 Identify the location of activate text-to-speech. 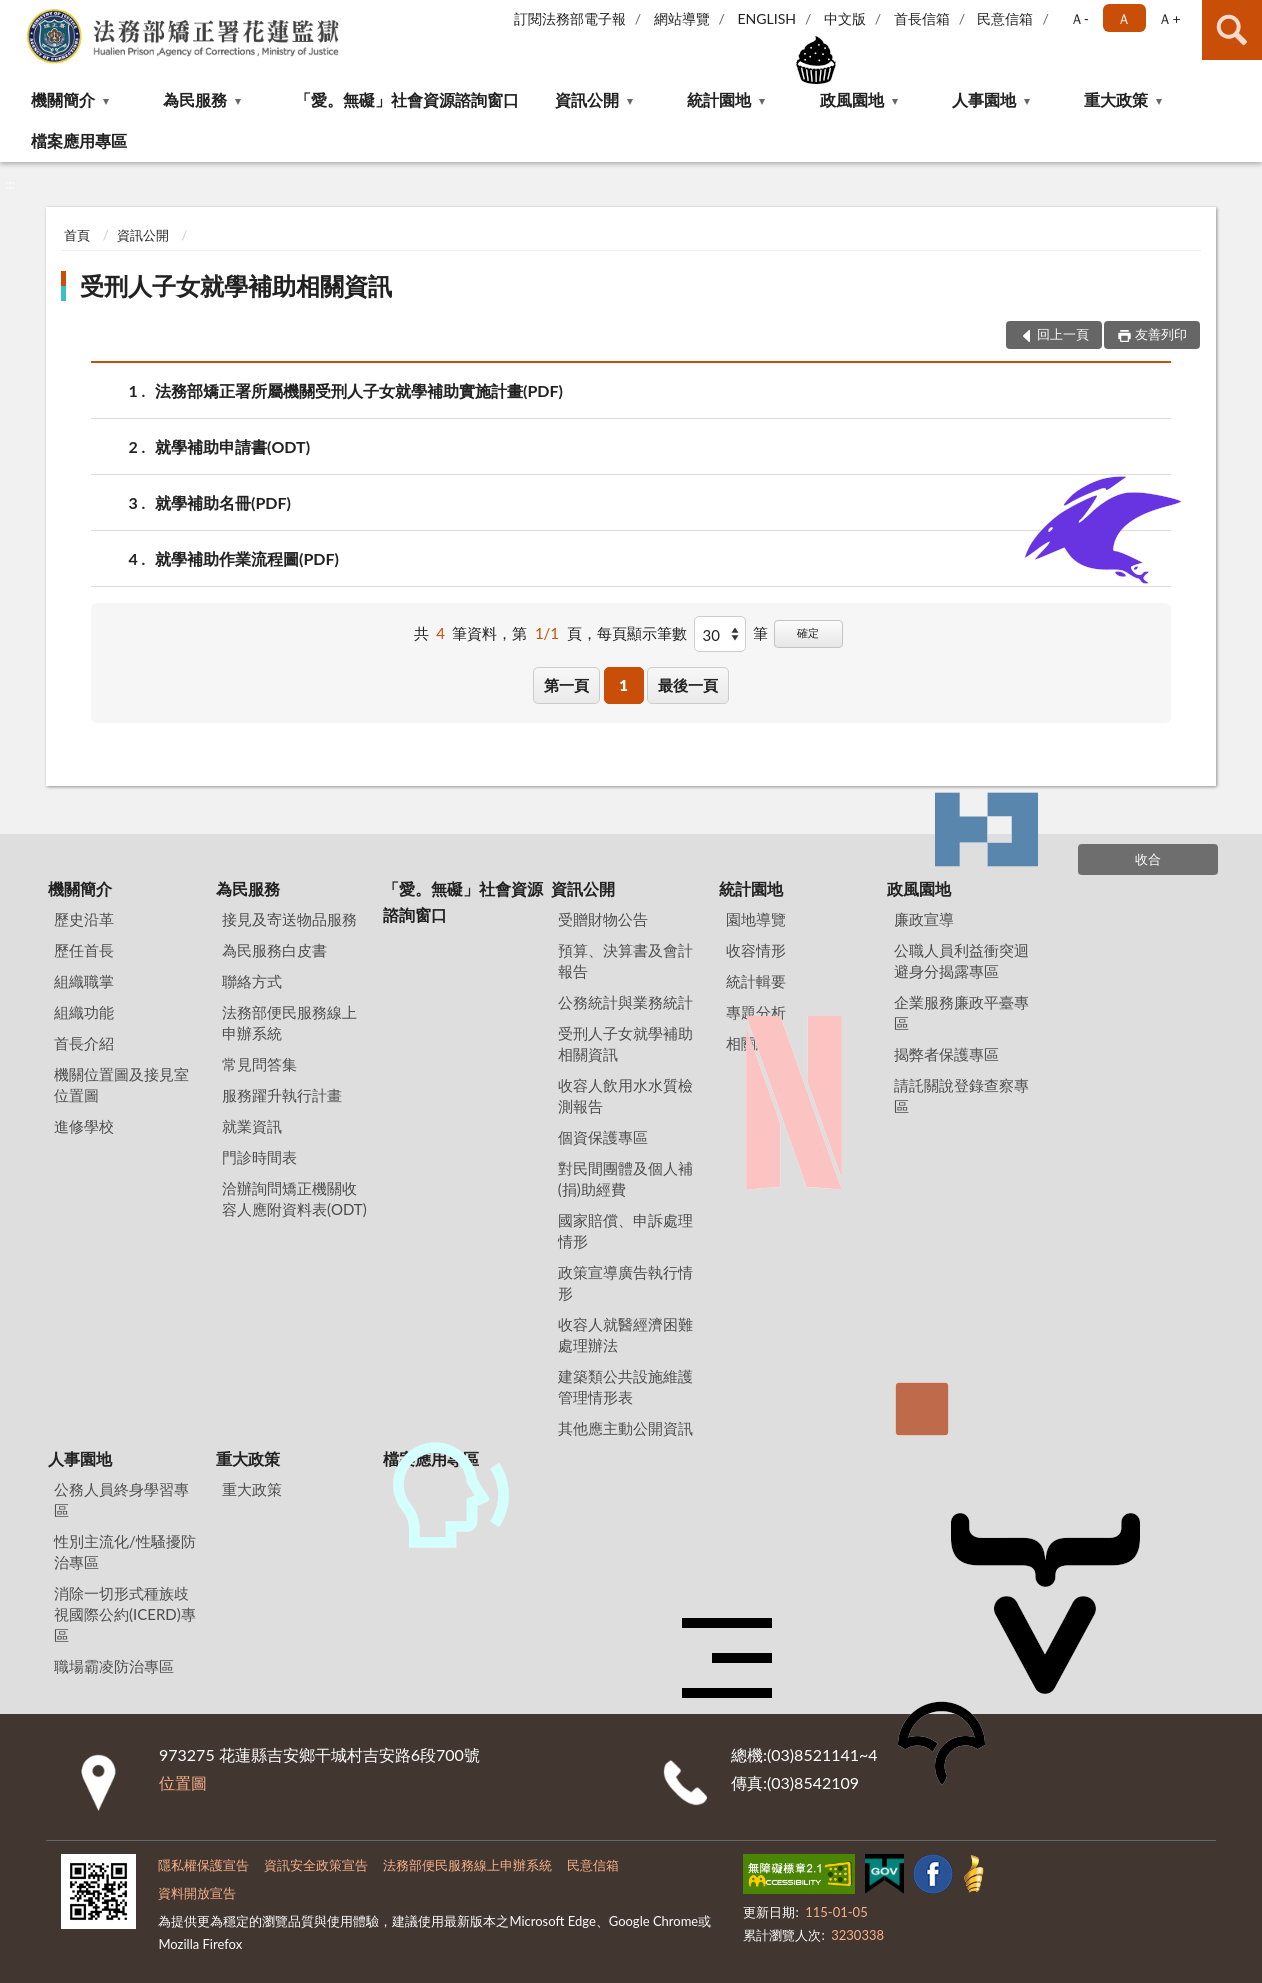
(451, 1495).